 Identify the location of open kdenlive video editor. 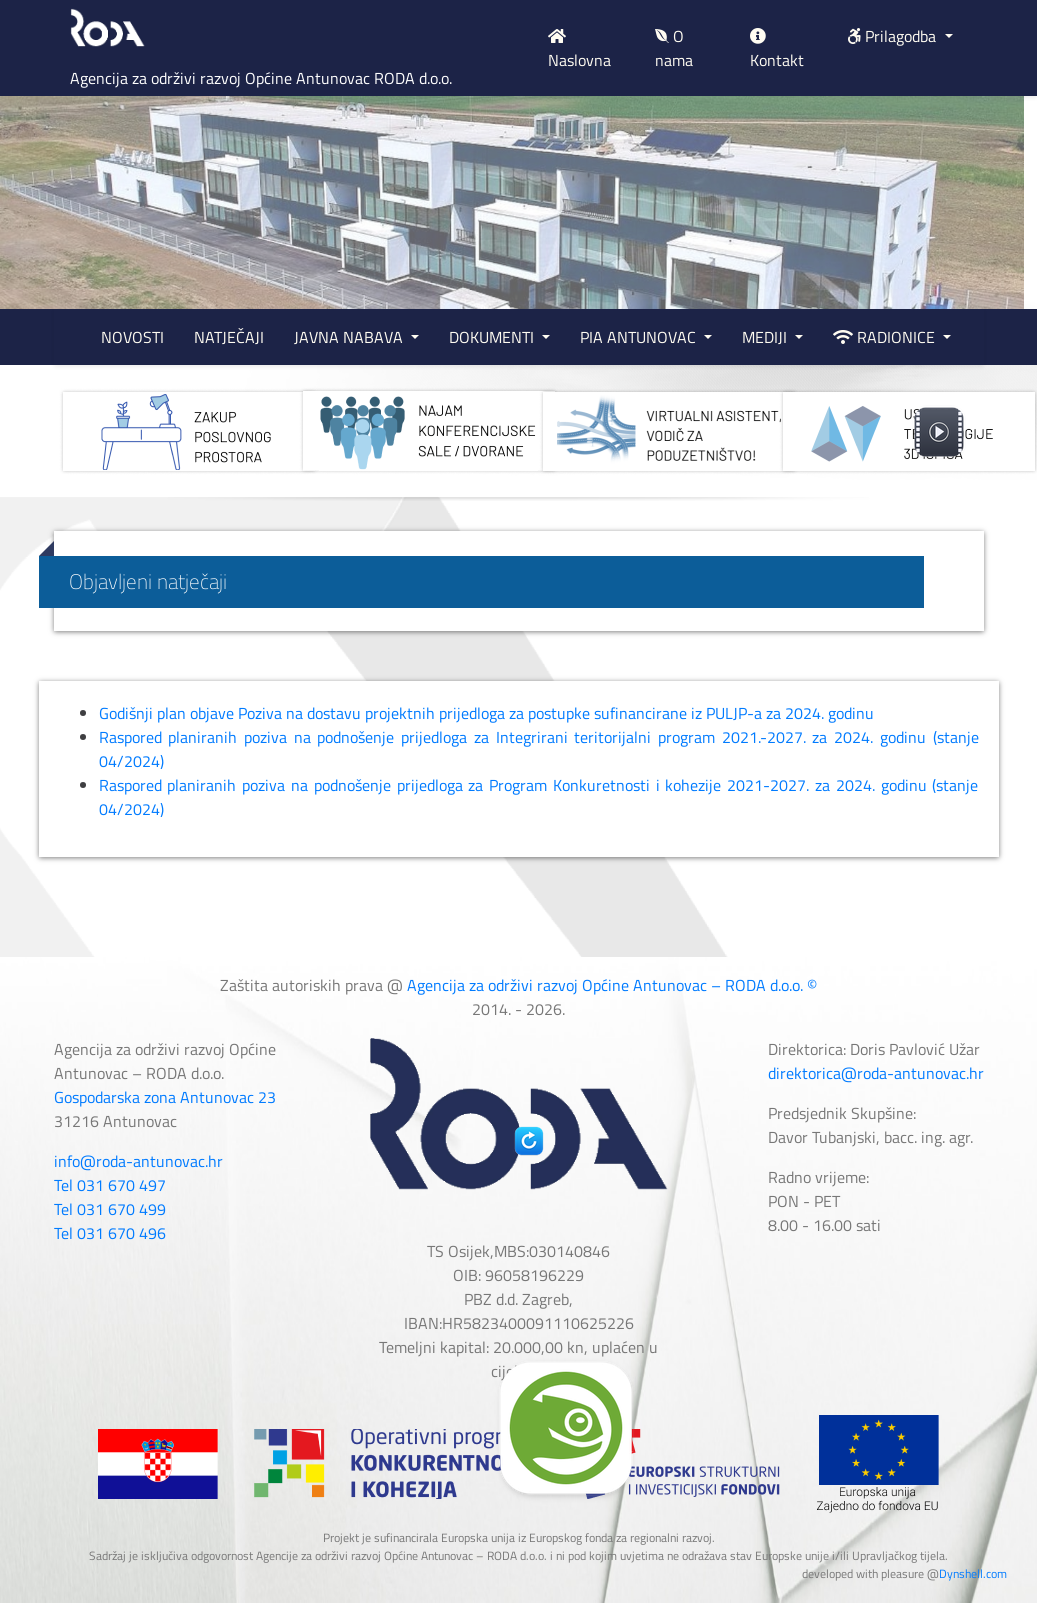
(939, 432).